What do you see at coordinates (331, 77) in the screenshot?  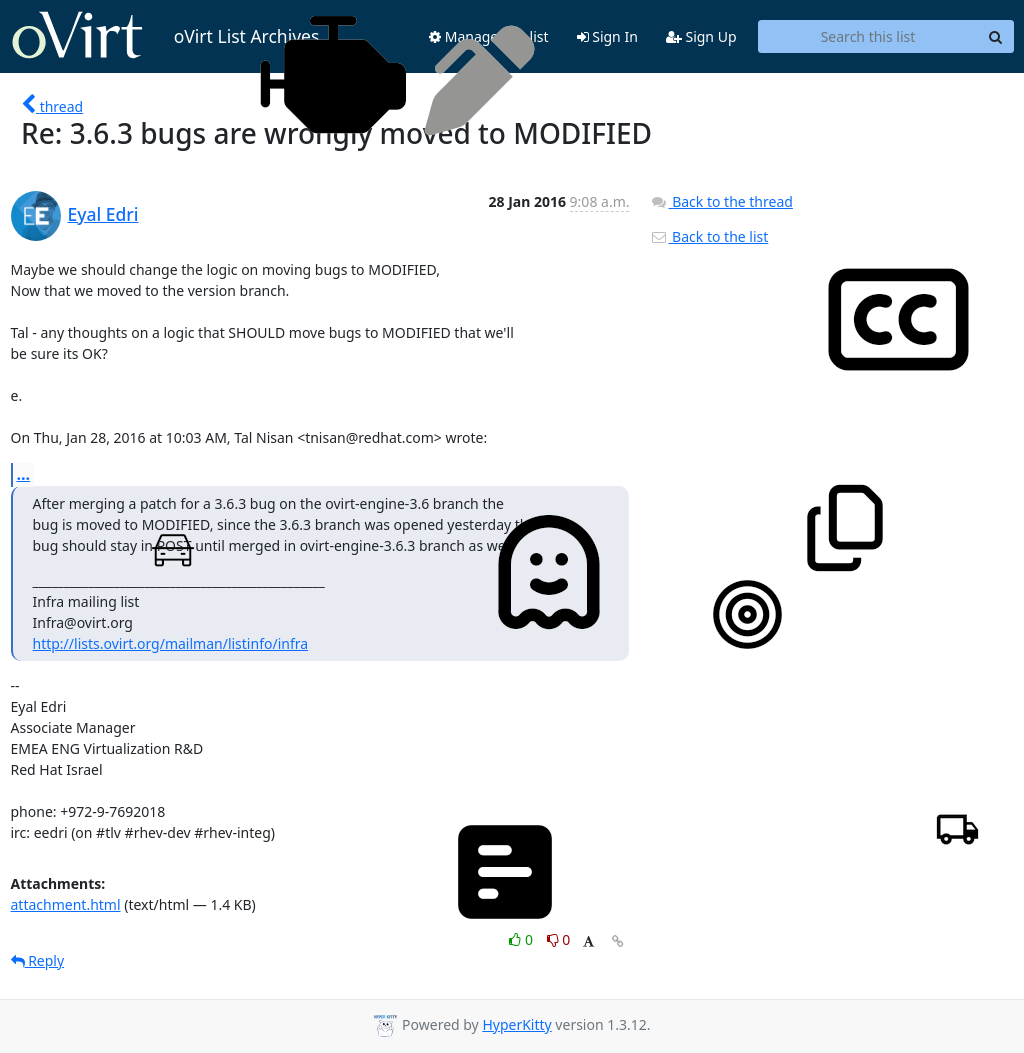 I see `access engine or vehicle diagnostics` at bounding box center [331, 77].